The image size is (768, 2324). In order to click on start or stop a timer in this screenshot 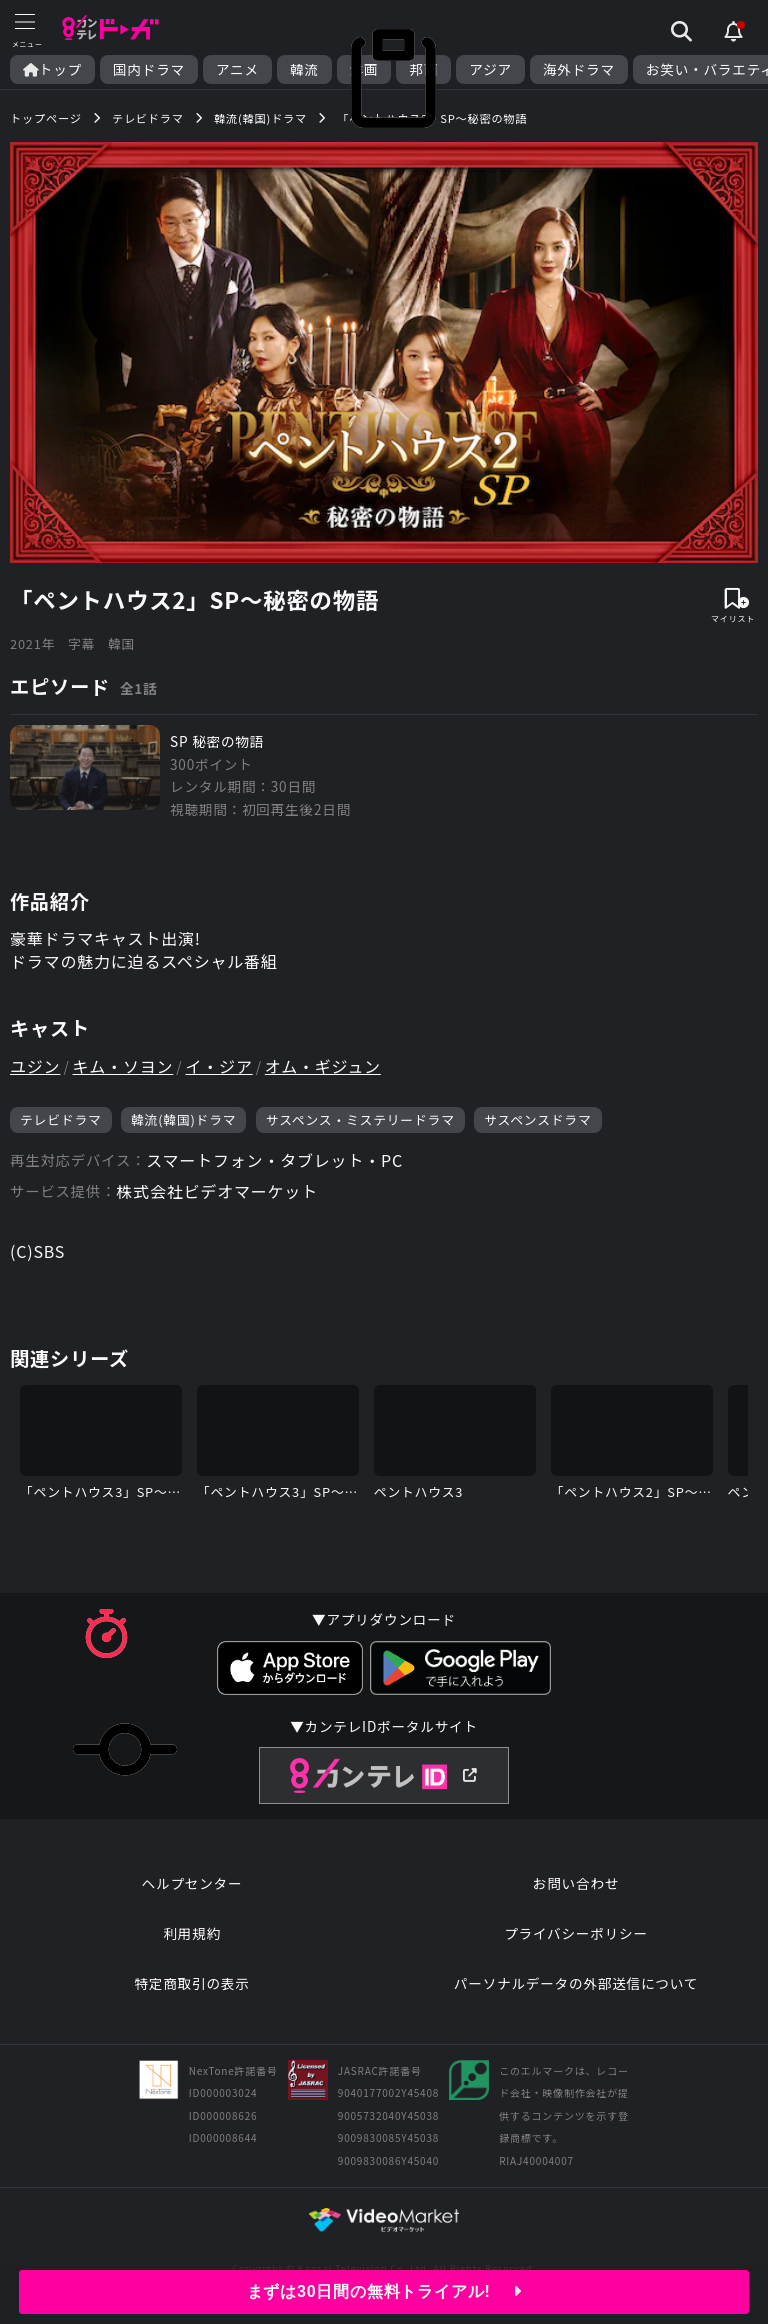, I will do `click(106, 1633)`.